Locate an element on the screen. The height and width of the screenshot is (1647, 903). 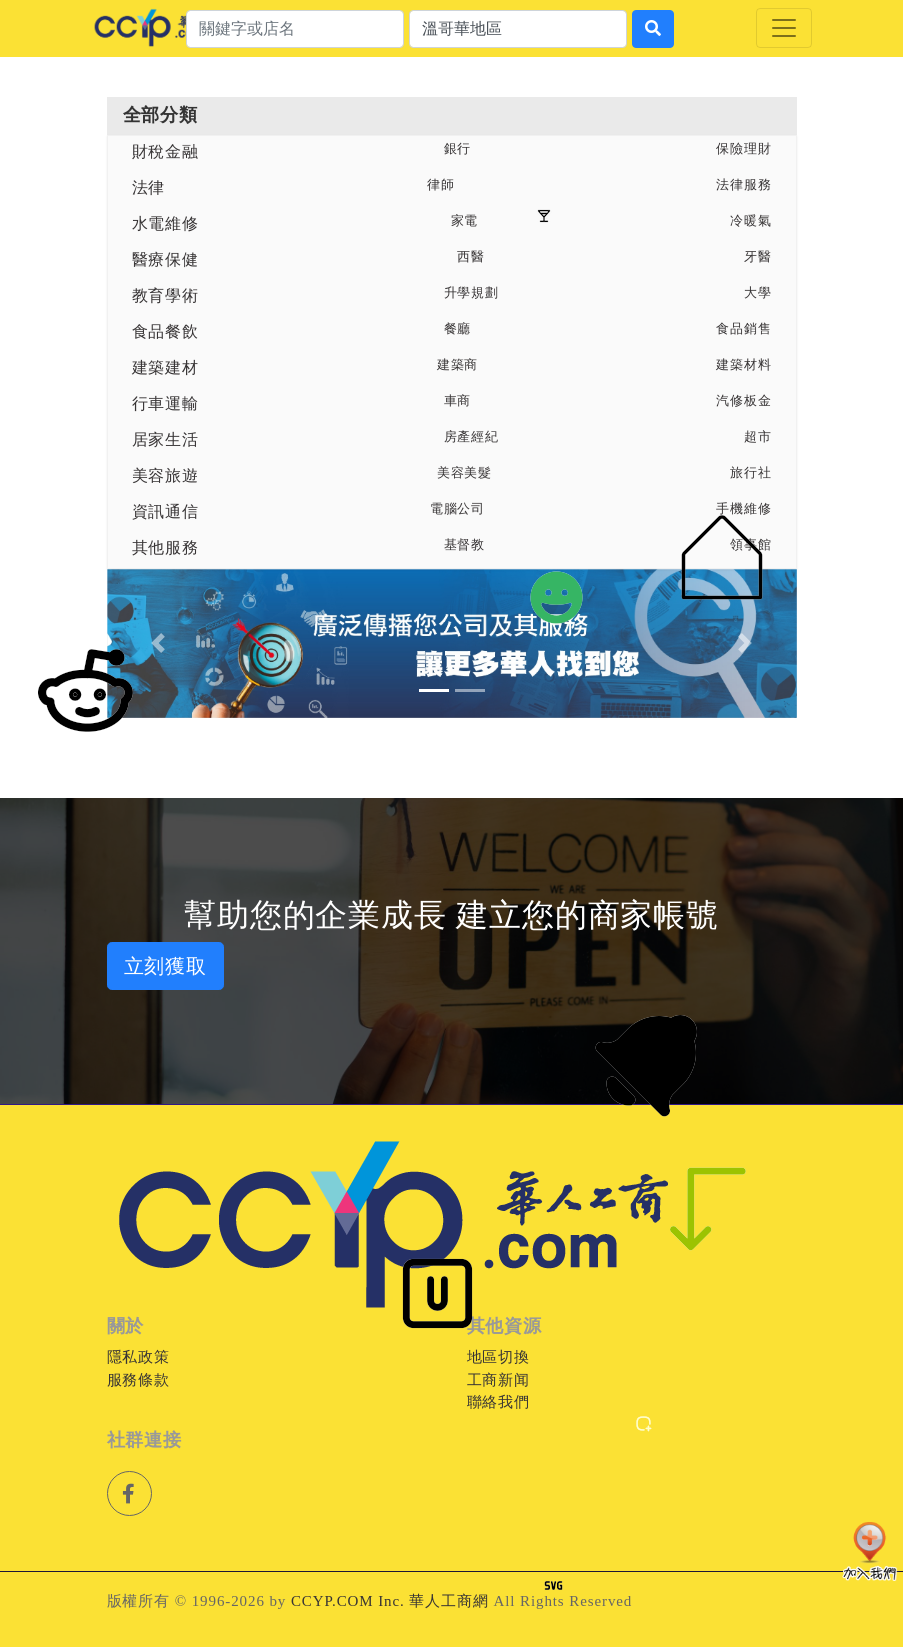
notifications are active is located at coordinates (647, 1065).